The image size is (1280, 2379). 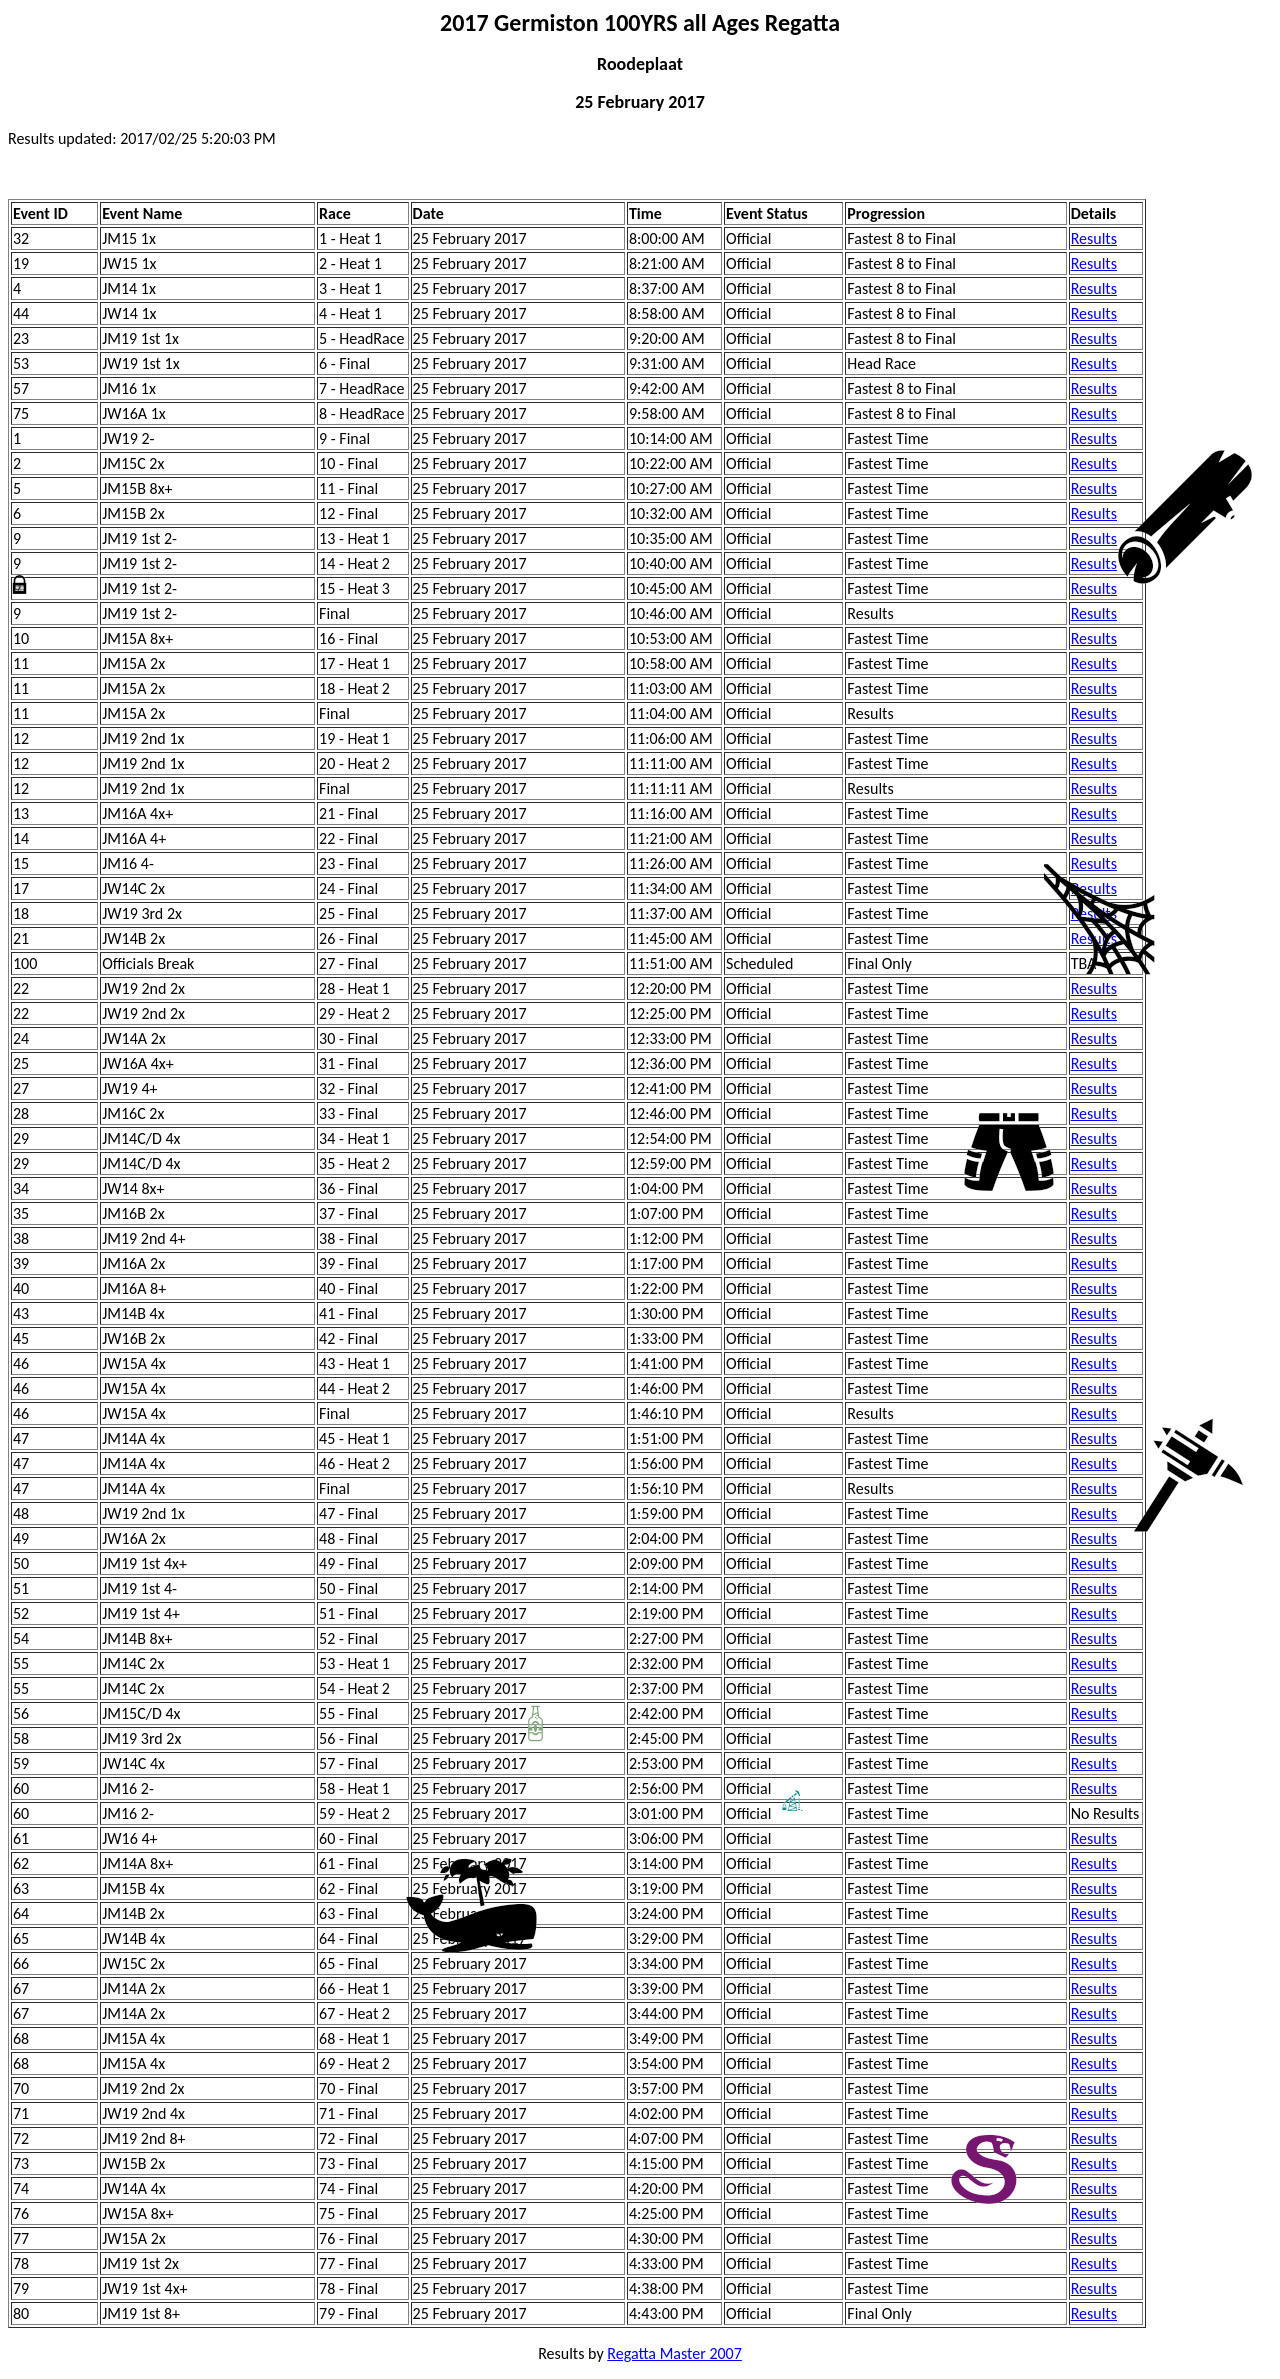 What do you see at coordinates (19, 584) in the screenshot?
I see `set or manage a security passcode` at bounding box center [19, 584].